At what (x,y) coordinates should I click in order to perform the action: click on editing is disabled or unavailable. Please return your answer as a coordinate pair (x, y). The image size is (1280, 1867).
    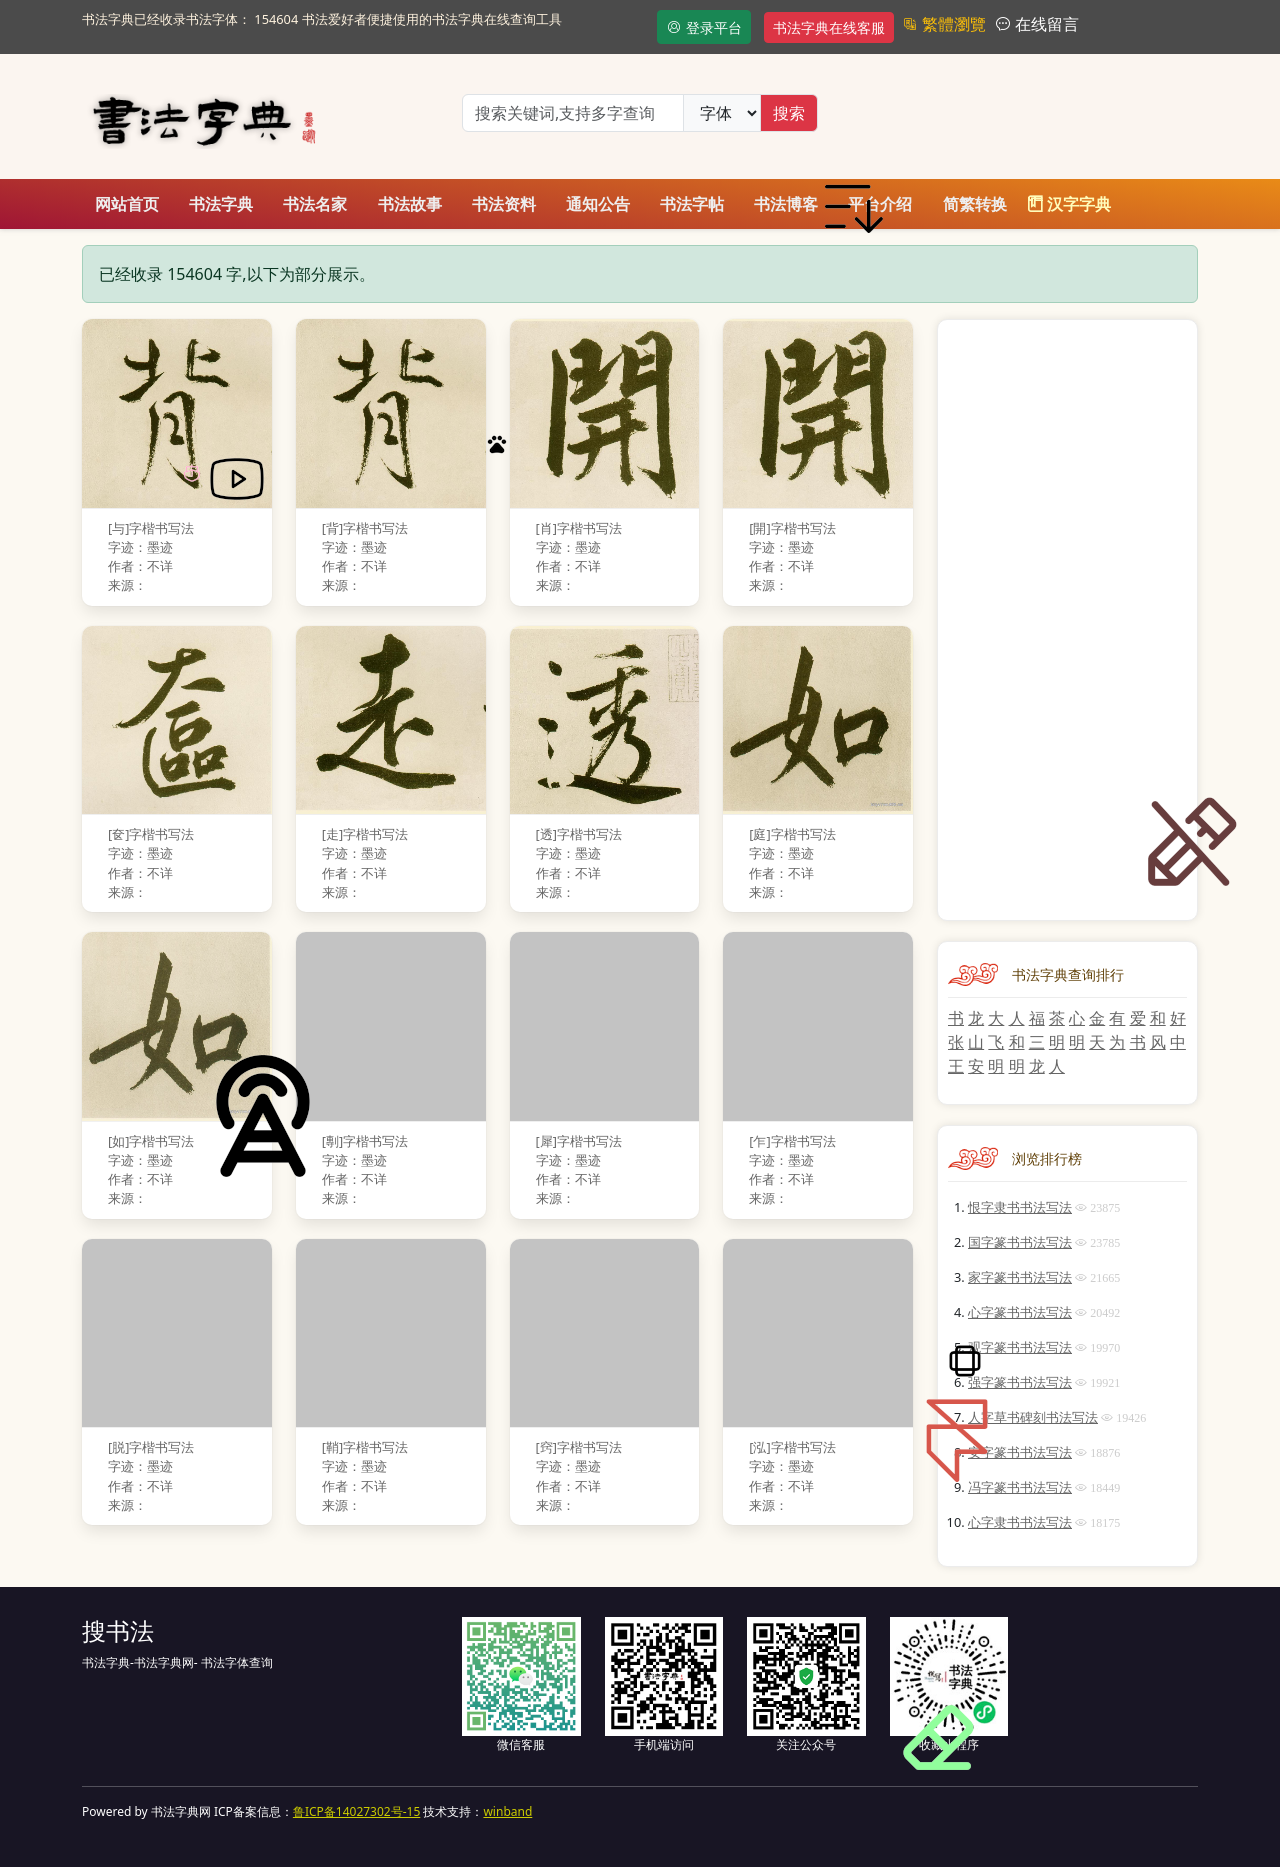
    Looking at the image, I should click on (1190, 843).